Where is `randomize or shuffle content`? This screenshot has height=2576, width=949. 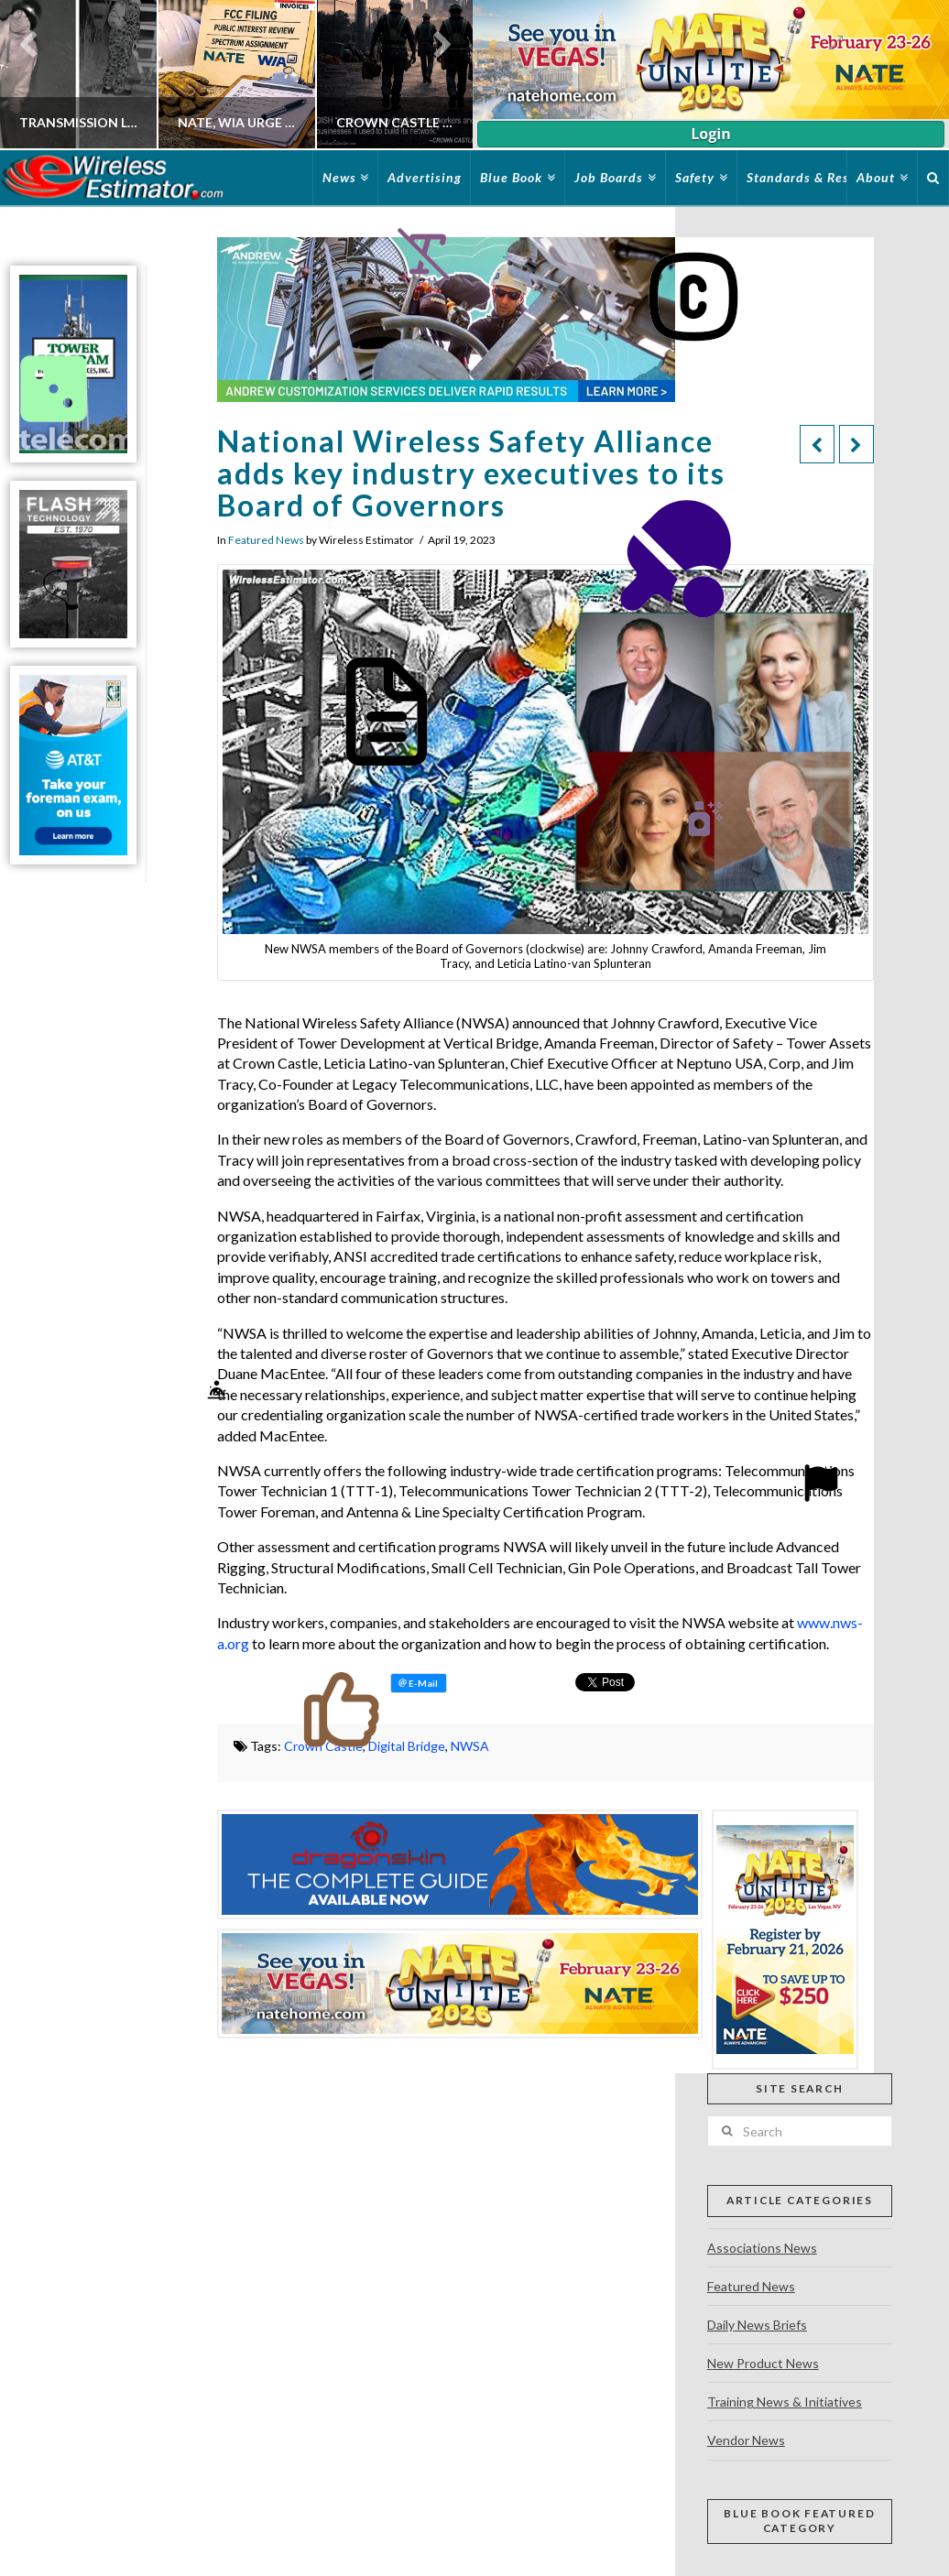 randomize or shuffle content is located at coordinates (53, 388).